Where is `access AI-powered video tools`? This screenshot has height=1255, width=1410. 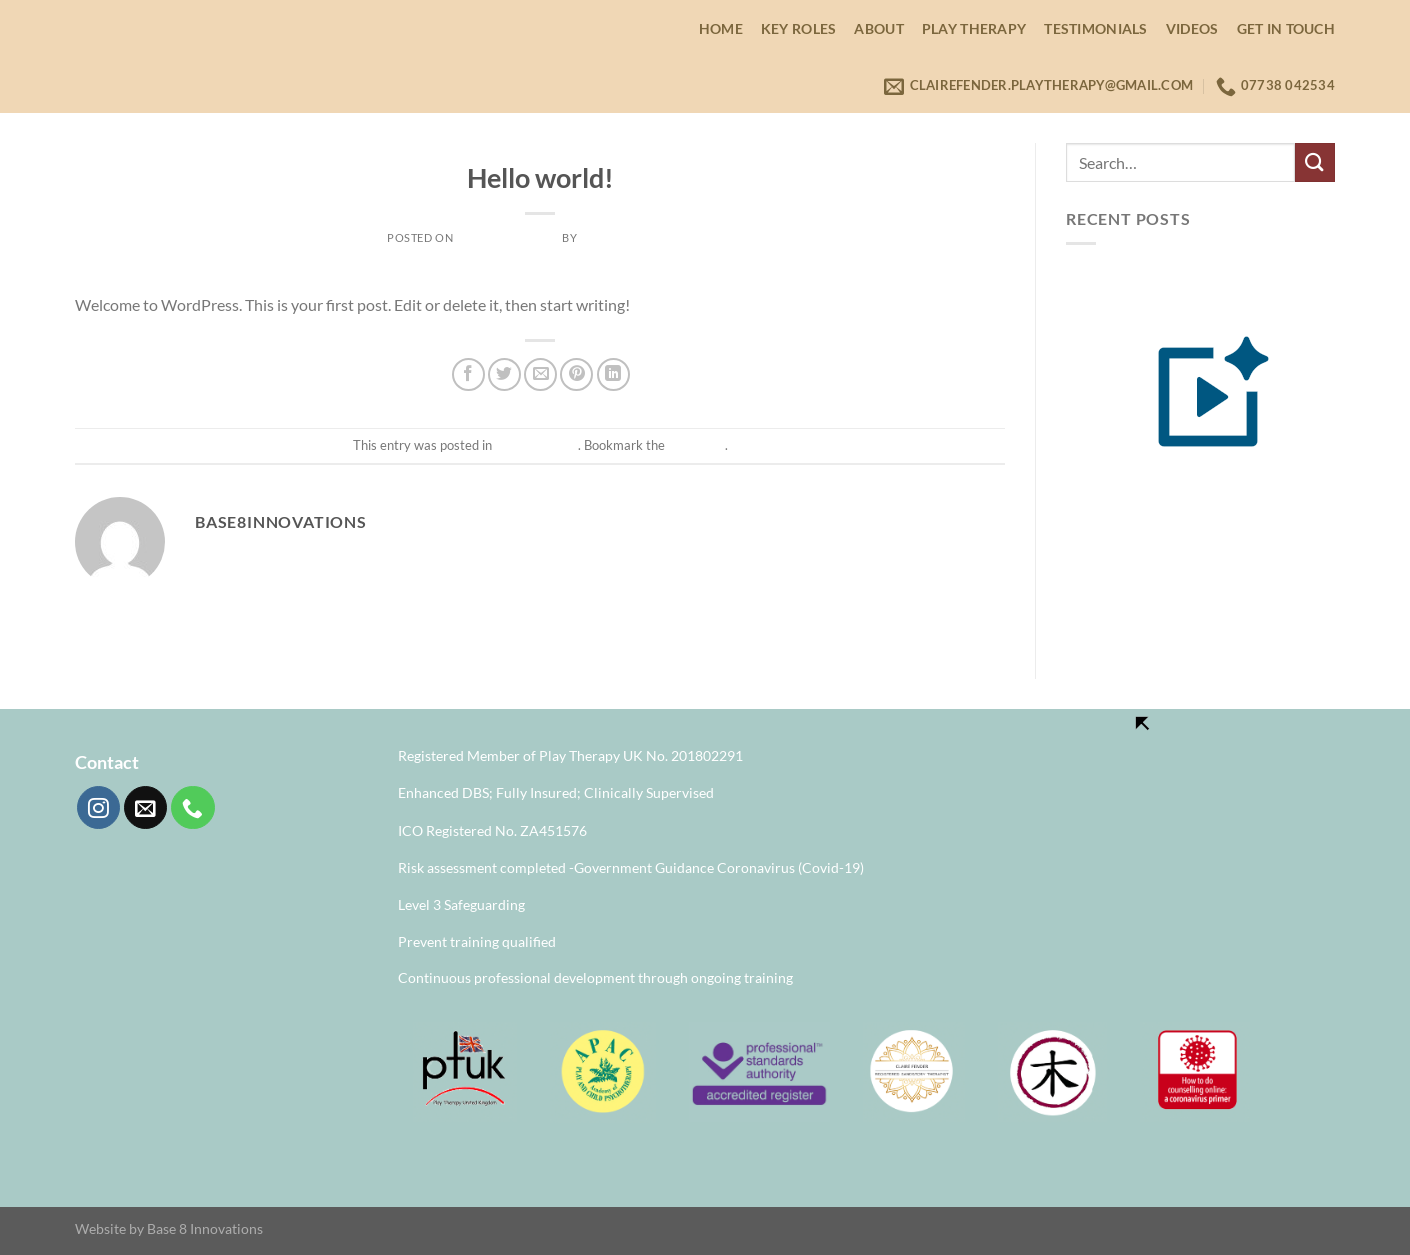 access AI-powered video tools is located at coordinates (1208, 397).